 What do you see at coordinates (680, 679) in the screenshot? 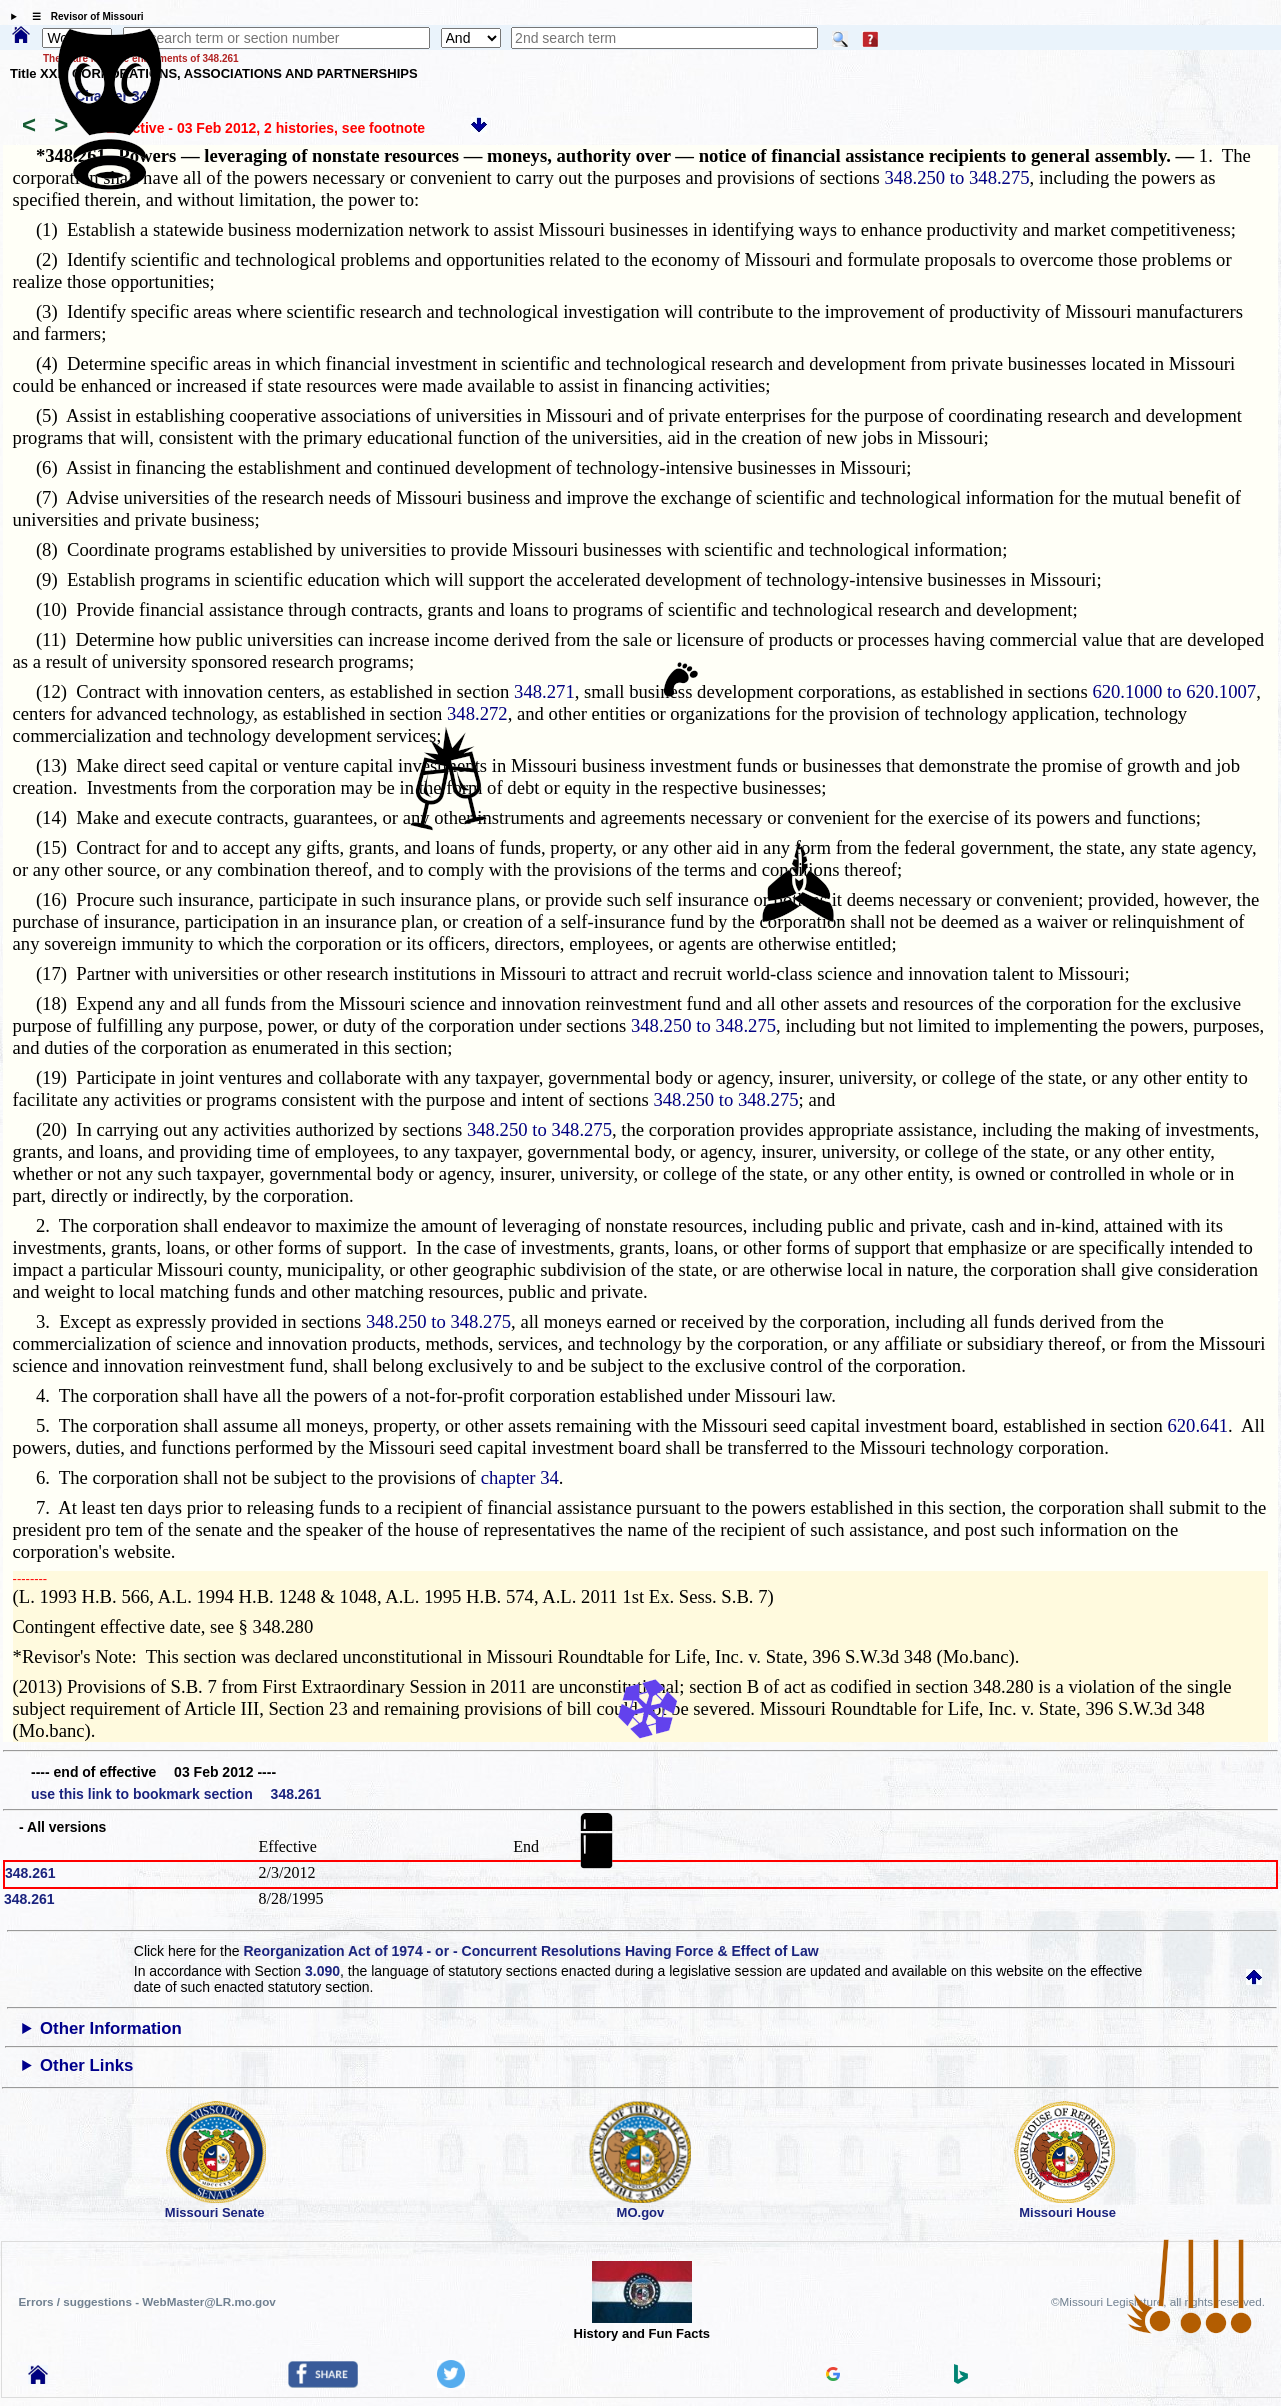
I see `track steps or walking activity` at bounding box center [680, 679].